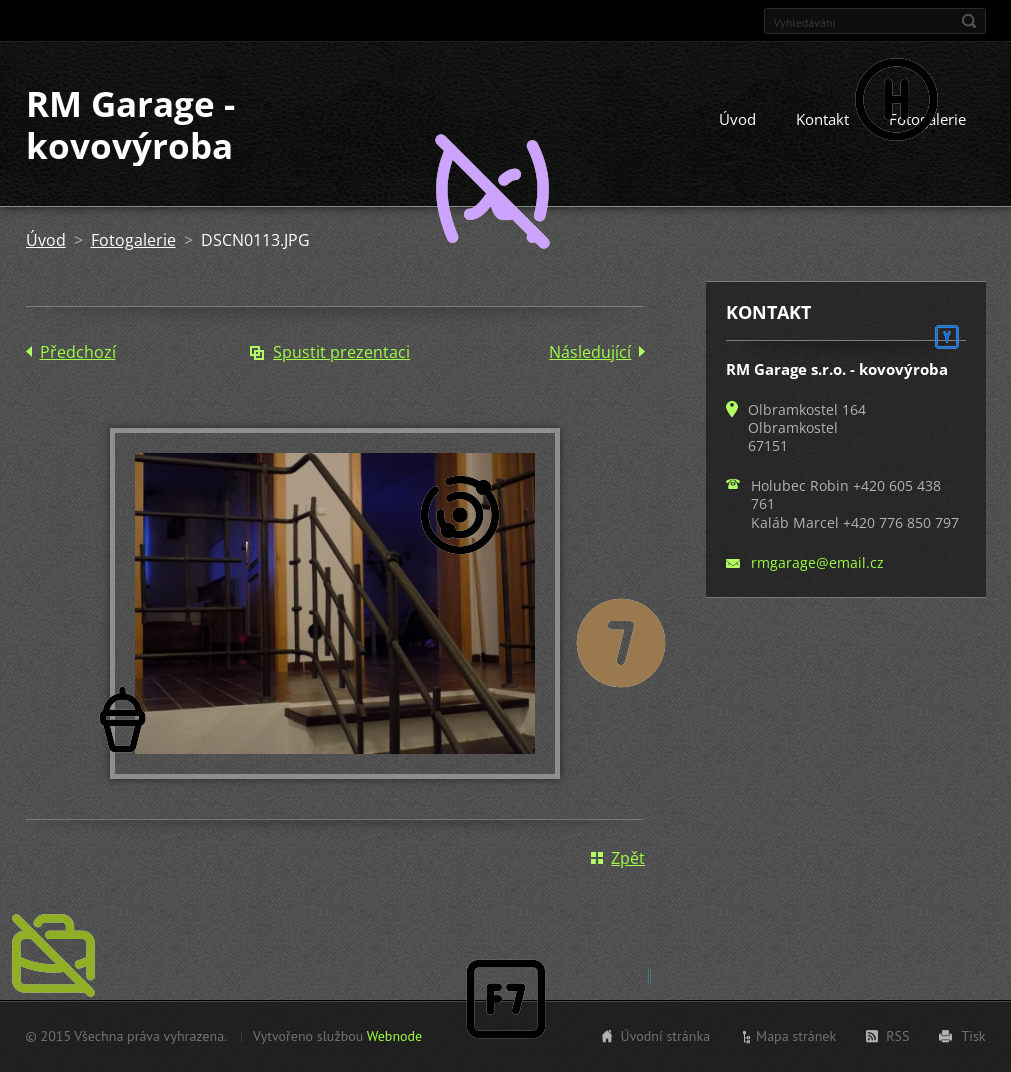  What do you see at coordinates (492, 191) in the screenshot?
I see `disable variable or dynamic content` at bounding box center [492, 191].